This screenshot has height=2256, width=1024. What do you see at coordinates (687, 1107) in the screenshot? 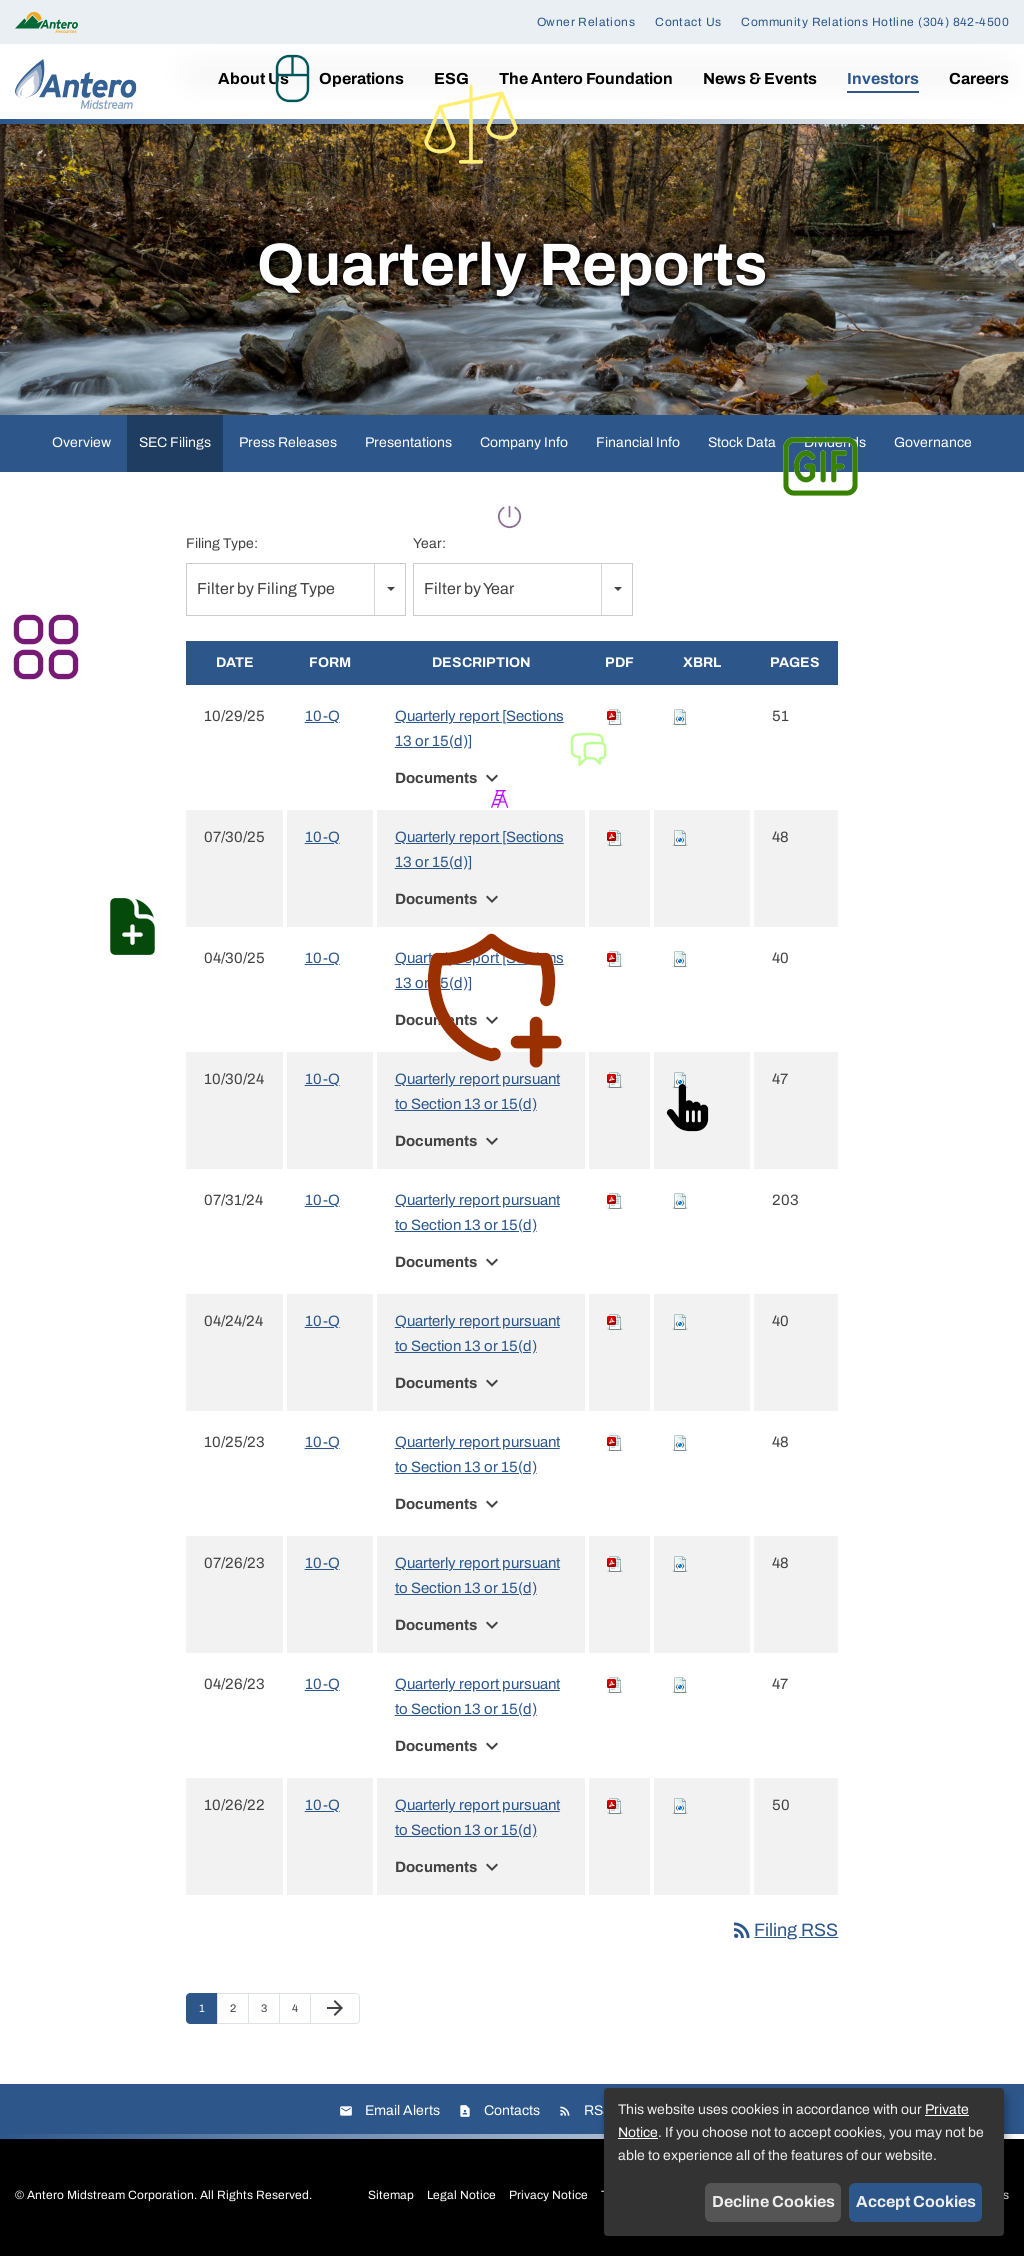
I see `tap or click to select` at bounding box center [687, 1107].